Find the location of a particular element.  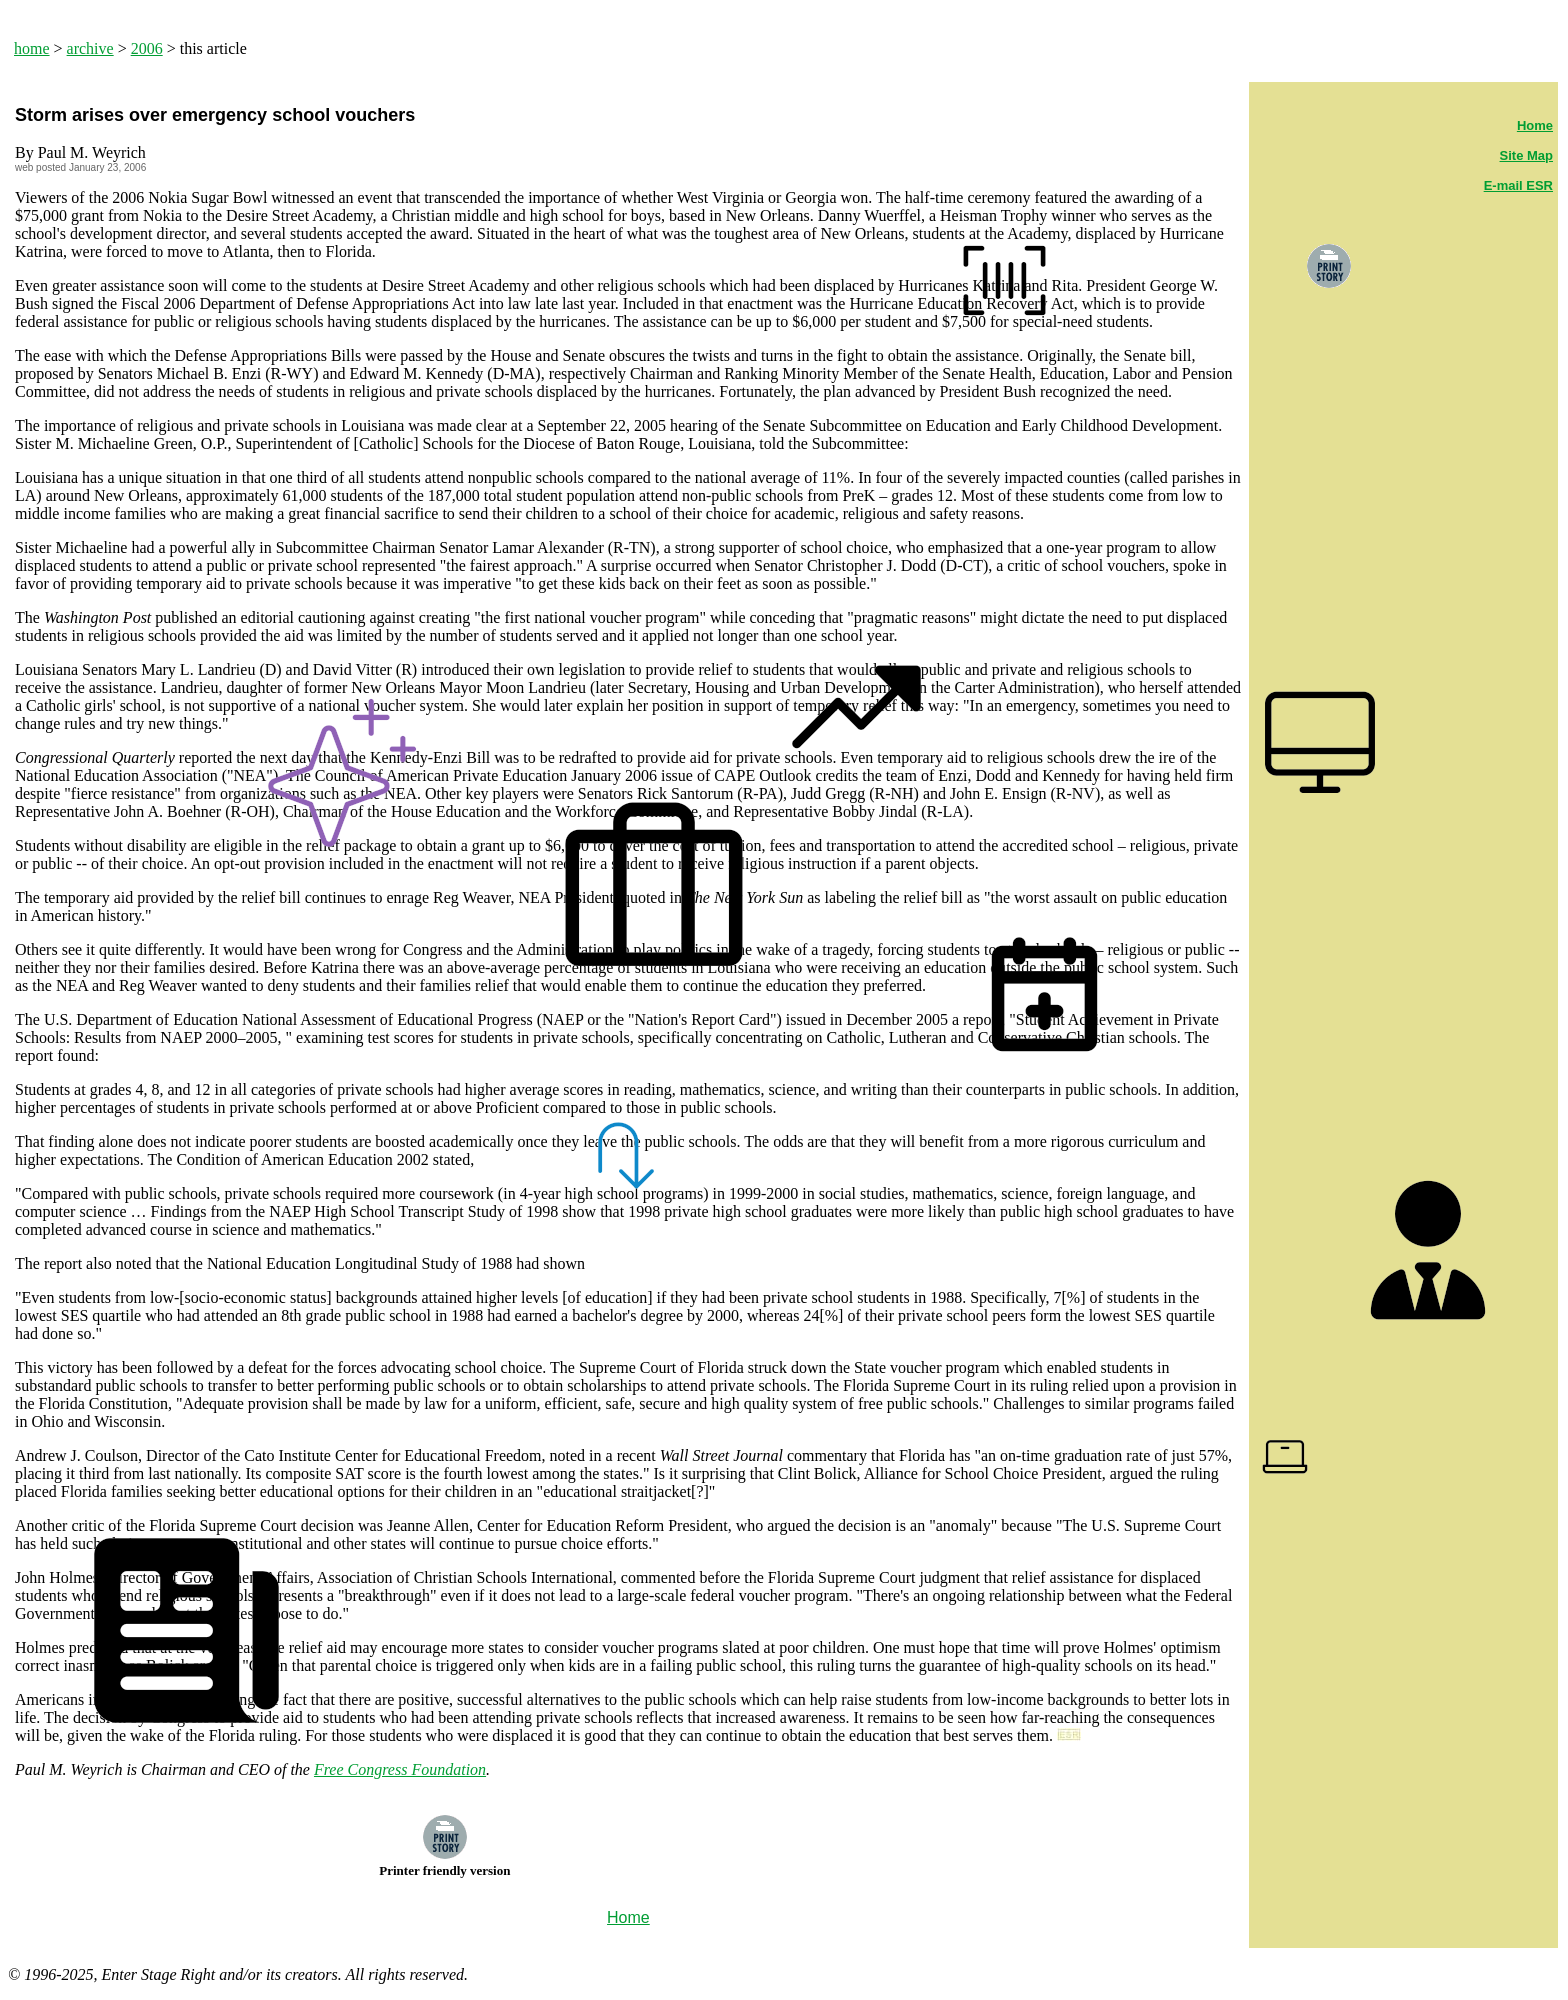

switch to desktop or laptop view is located at coordinates (1285, 1456).